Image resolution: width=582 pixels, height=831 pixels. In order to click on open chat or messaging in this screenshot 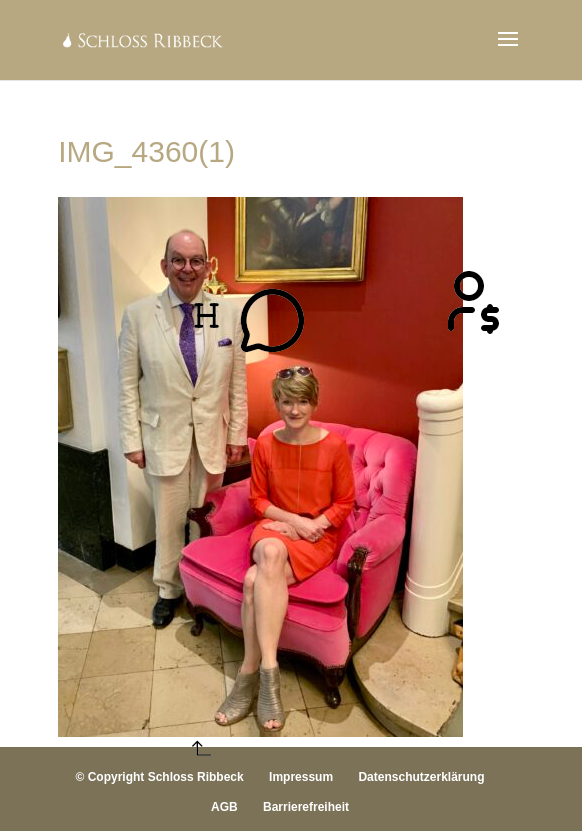, I will do `click(272, 320)`.